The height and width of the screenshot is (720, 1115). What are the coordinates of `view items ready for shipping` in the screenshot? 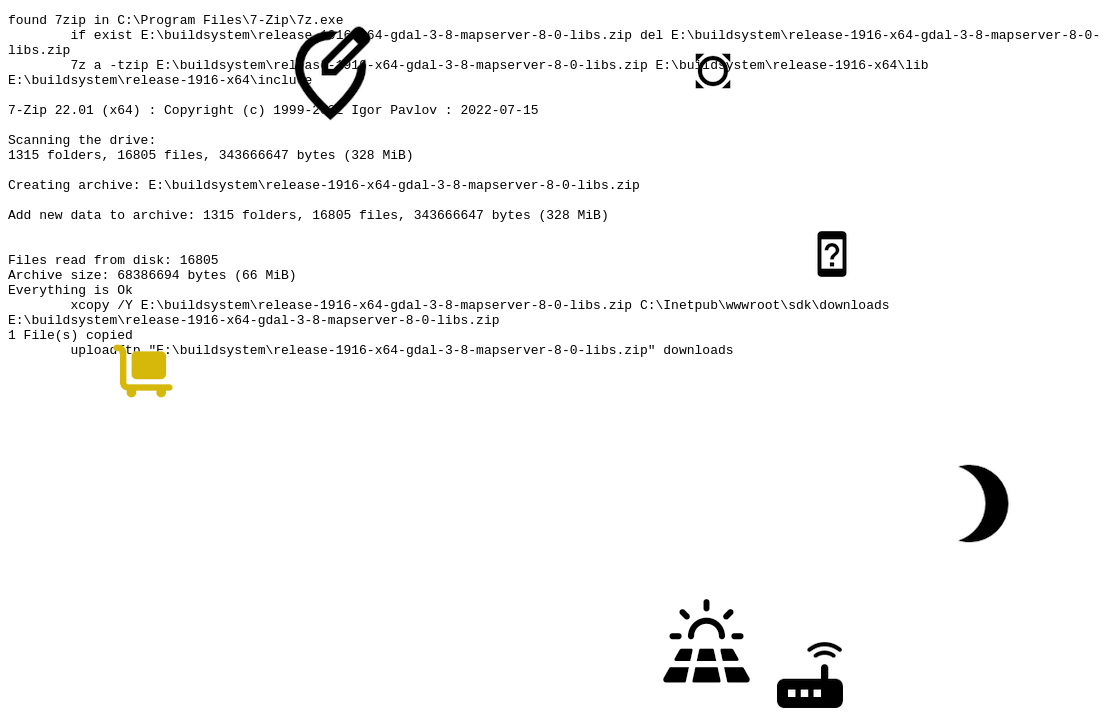 It's located at (143, 371).